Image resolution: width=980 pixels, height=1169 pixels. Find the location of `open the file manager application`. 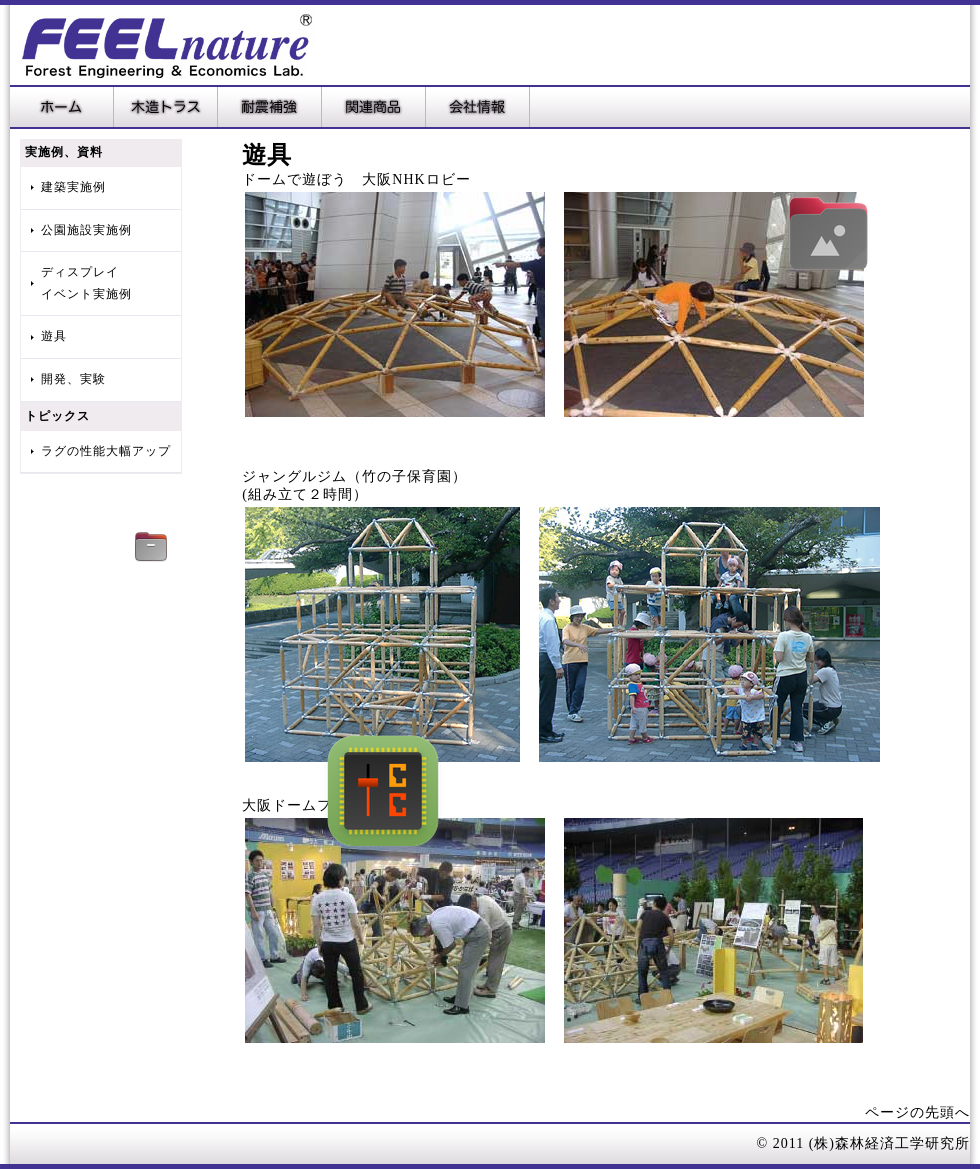

open the file manager application is located at coordinates (151, 546).